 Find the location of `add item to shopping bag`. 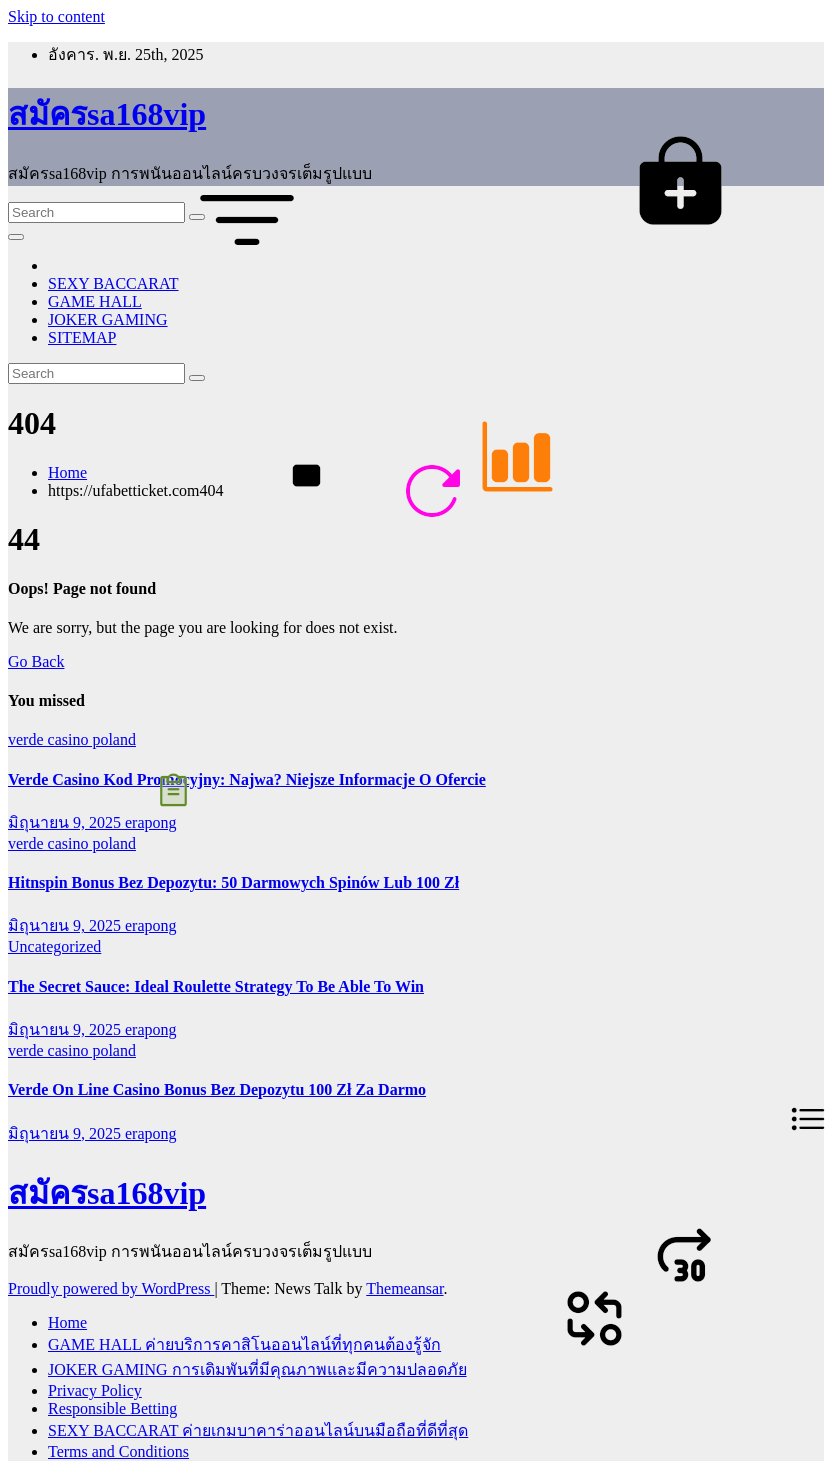

add item to shopping bag is located at coordinates (680, 180).